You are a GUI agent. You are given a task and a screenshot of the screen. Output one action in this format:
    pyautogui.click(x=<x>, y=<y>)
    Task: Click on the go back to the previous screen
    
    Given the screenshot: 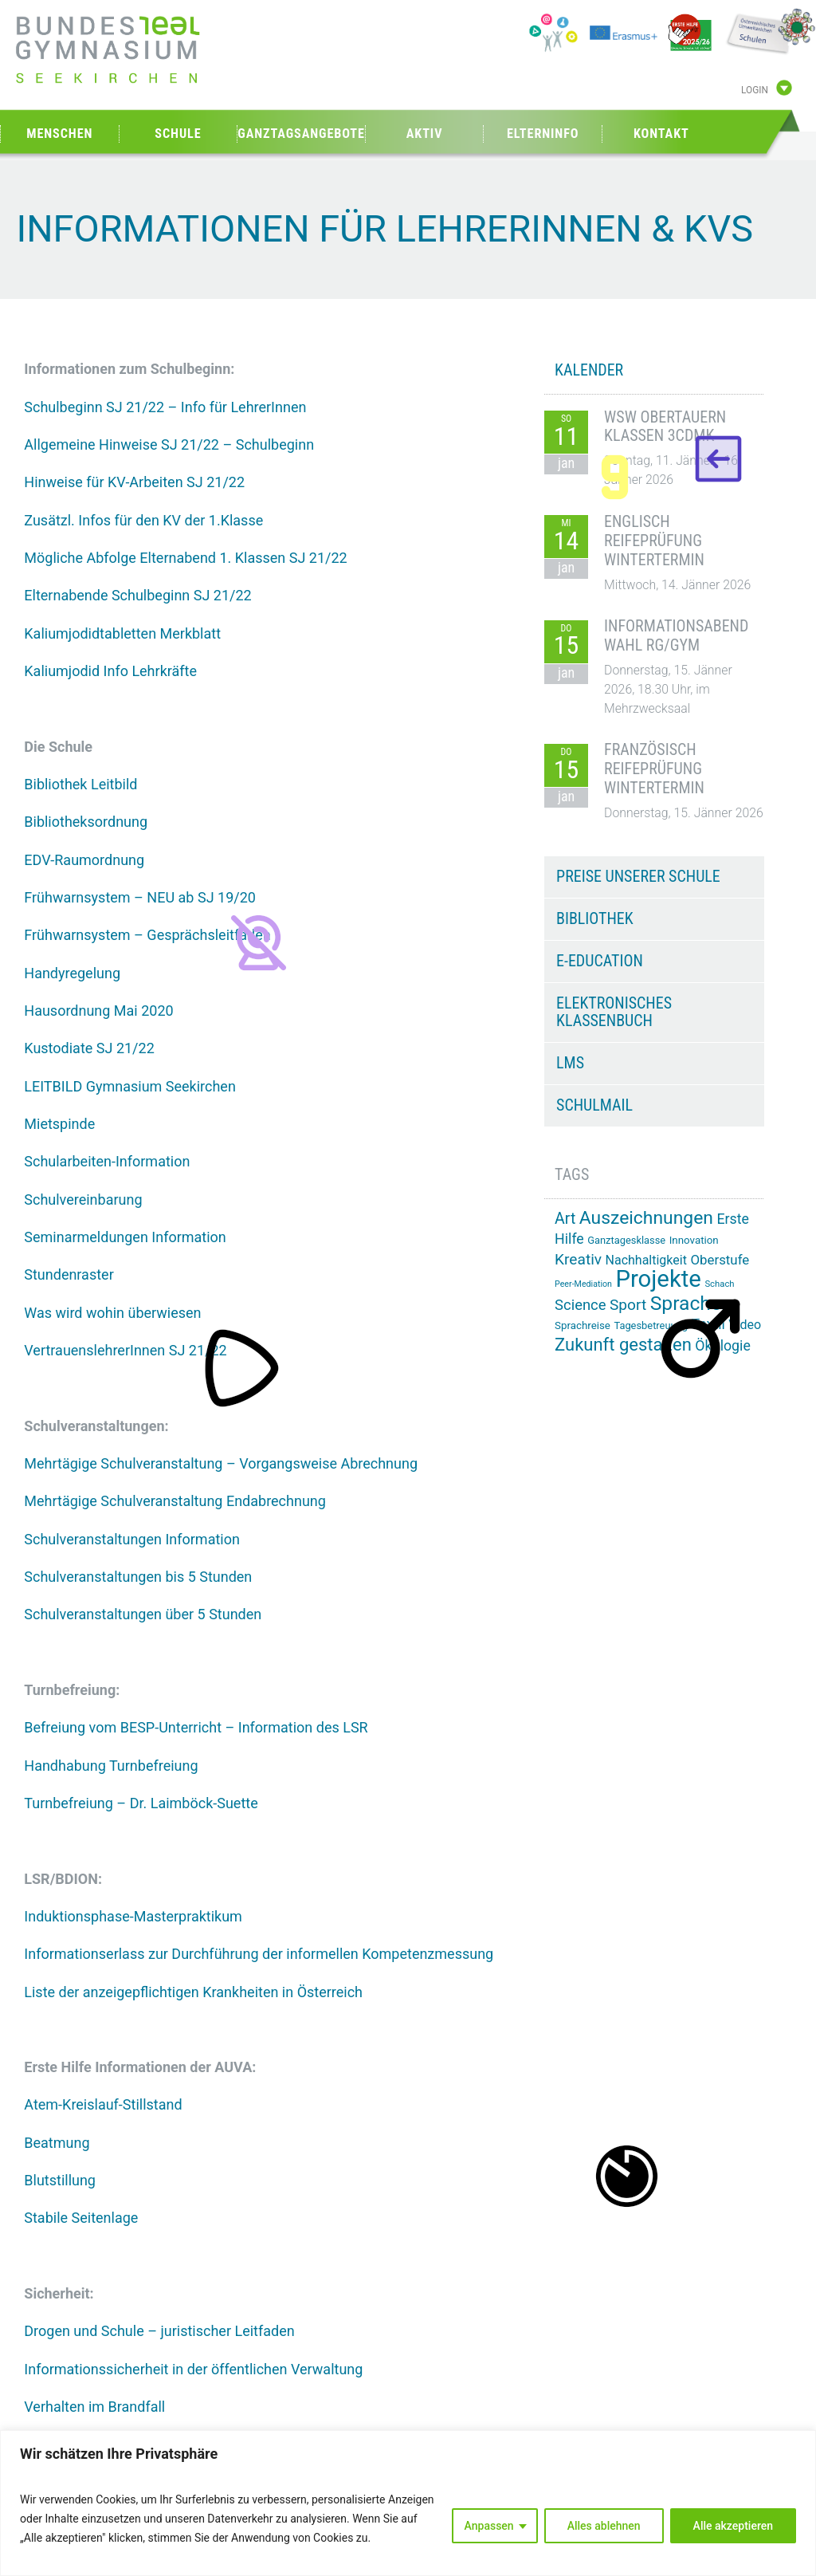 What is the action you would take?
    pyautogui.click(x=718, y=458)
    